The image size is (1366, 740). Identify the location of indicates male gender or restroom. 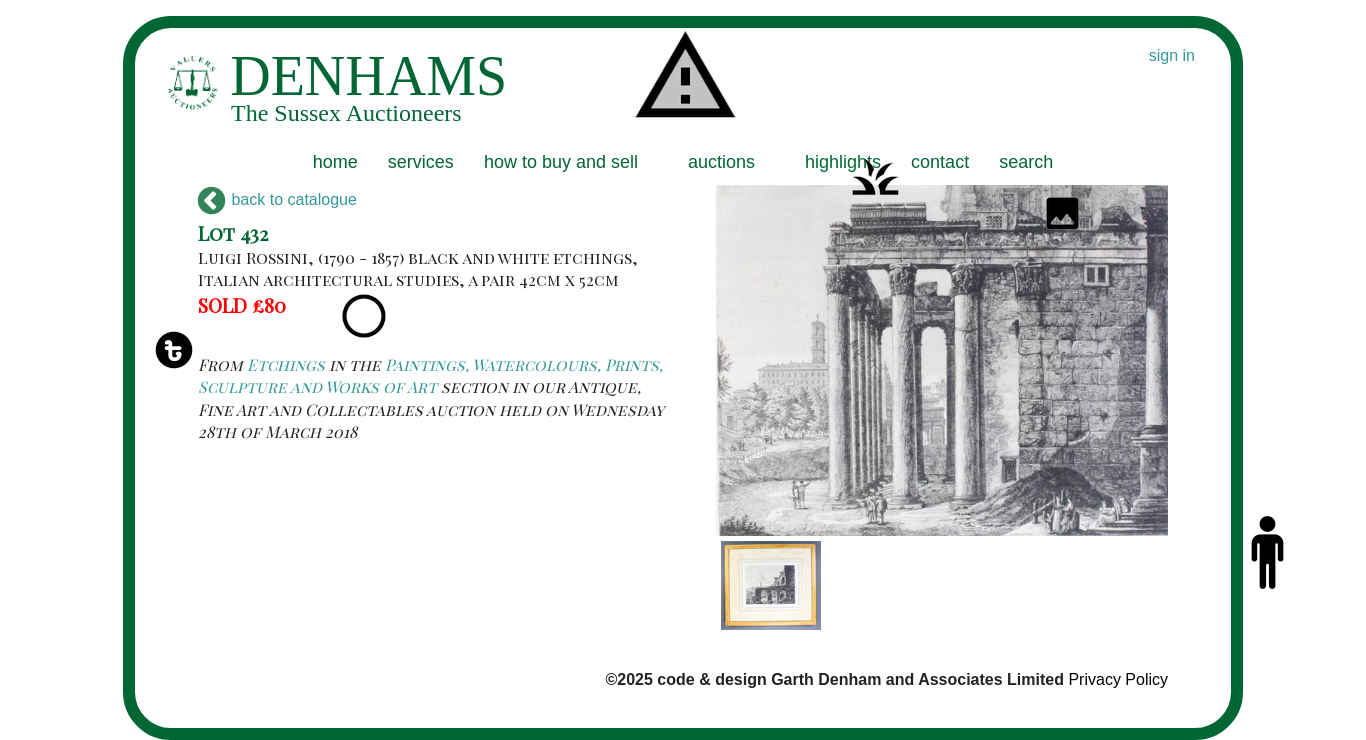
(1267, 552).